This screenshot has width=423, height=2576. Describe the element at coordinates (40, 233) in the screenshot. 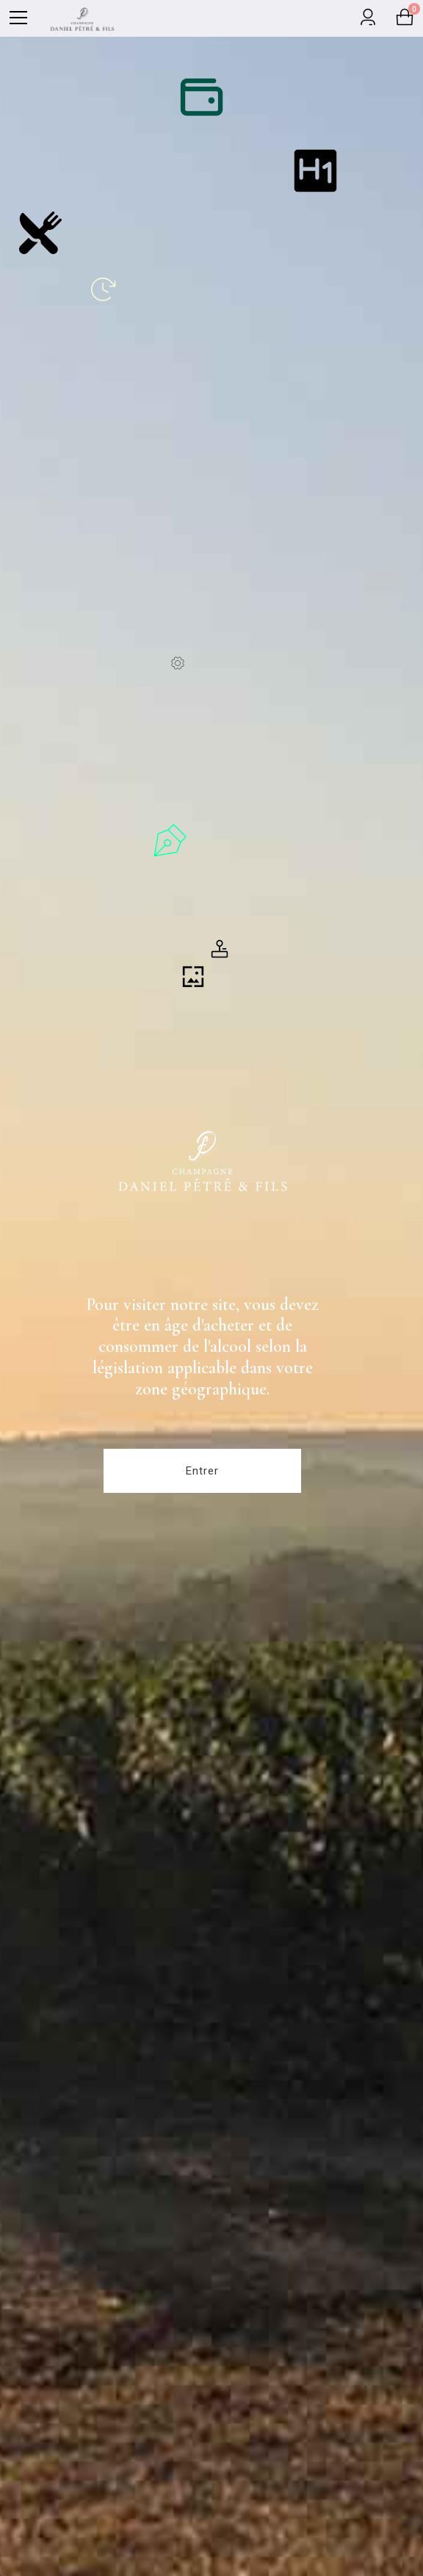

I see `find nearby restaurants` at that location.